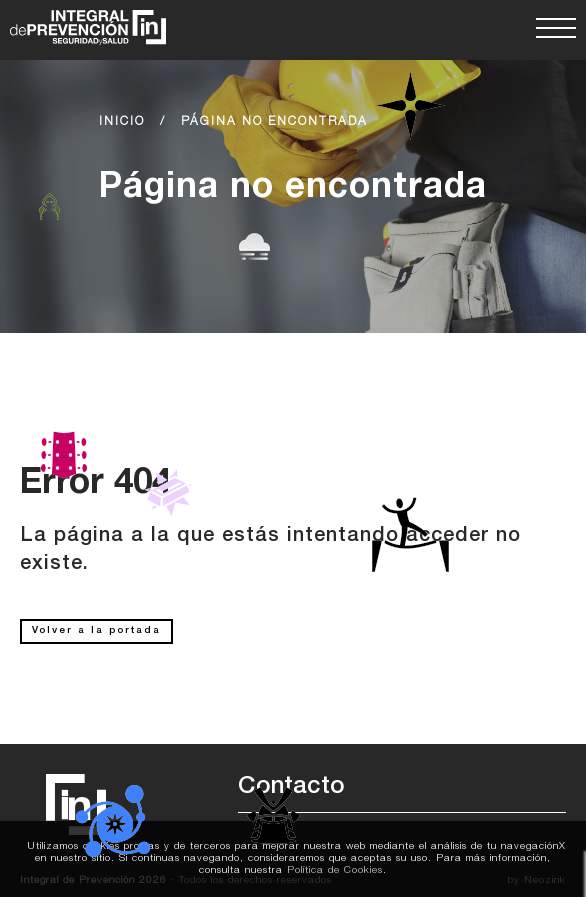 The height and width of the screenshot is (897, 586). What do you see at coordinates (254, 246) in the screenshot?
I see `indicates foggy weather conditions` at bounding box center [254, 246].